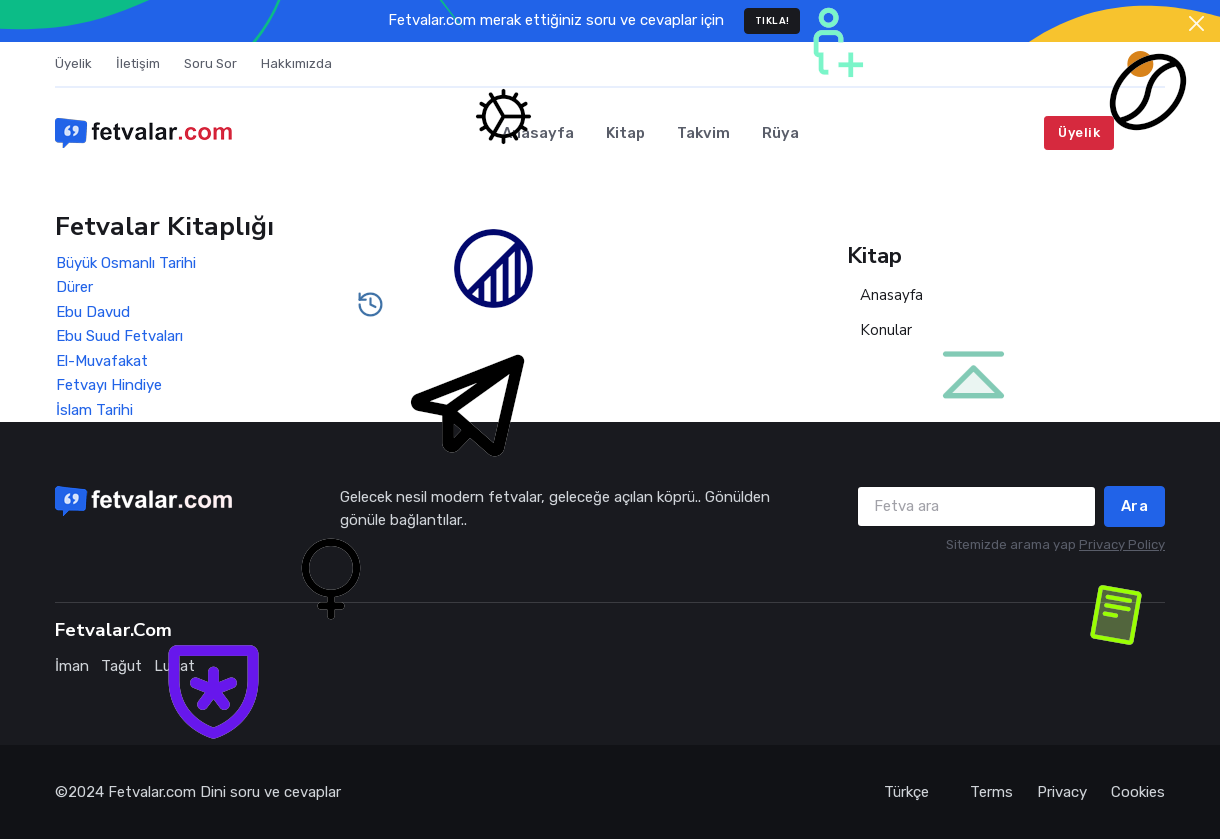  Describe the element at coordinates (828, 42) in the screenshot. I see `add a new user or contact` at that location.